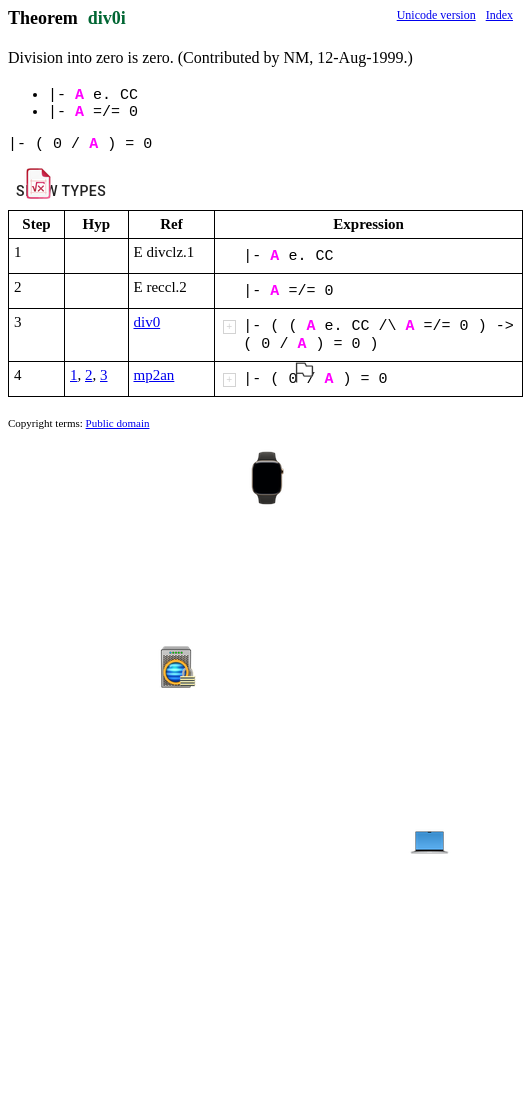  Describe the element at coordinates (304, 372) in the screenshot. I see `access flag emojis in the emoji picker` at that location.